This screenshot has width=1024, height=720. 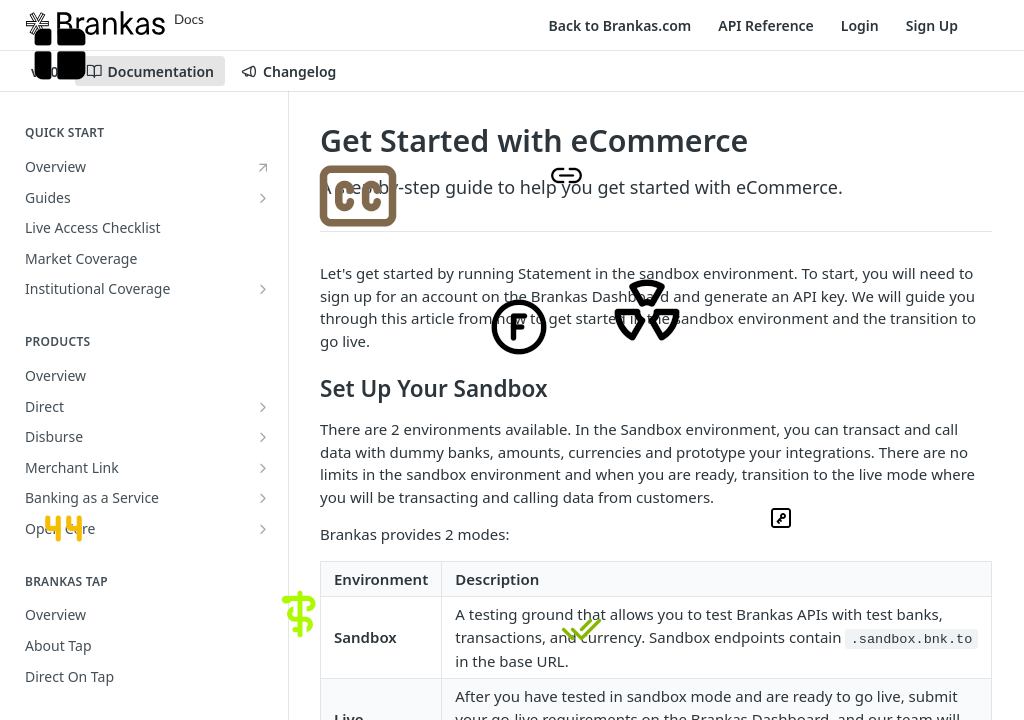 I want to click on indicates hazardous or radioactive content warning, so click(x=647, y=312).